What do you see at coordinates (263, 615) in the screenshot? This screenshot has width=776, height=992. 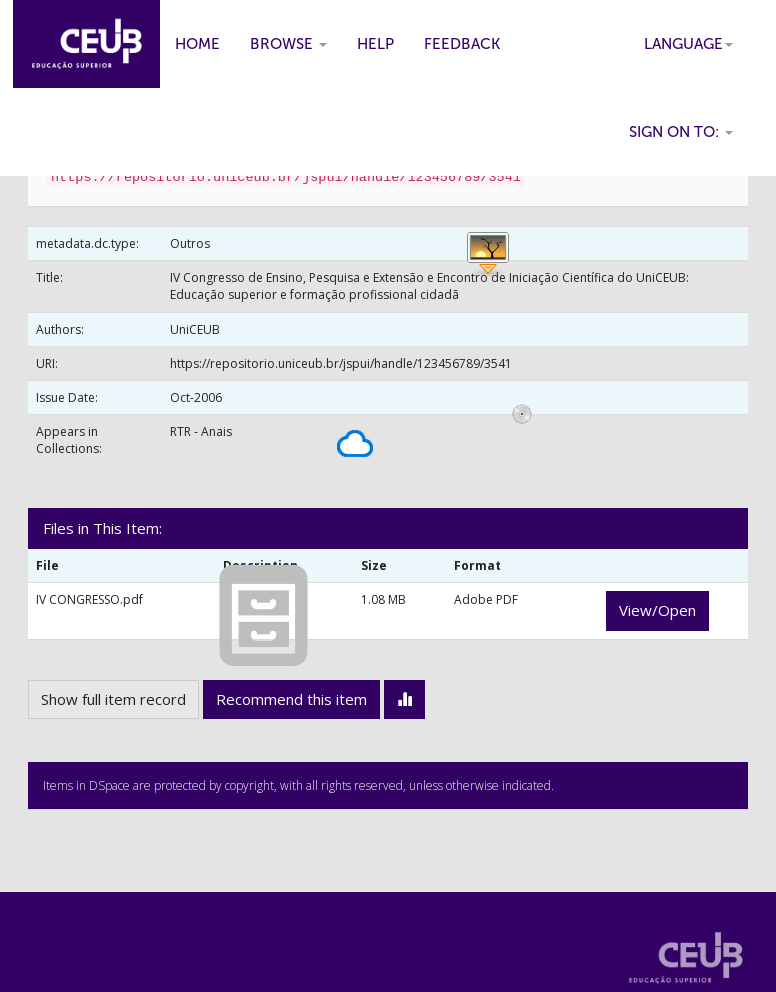 I see `open the file manager application` at bounding box center [263, 615].